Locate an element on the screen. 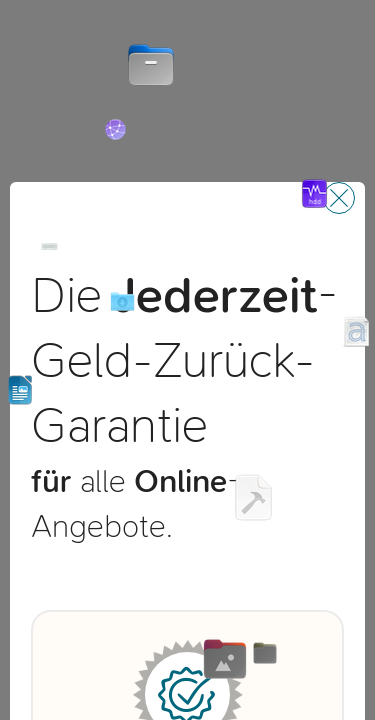 The width and height of the screenshot is (375, 720). a font file type indicator is located at coordinates (357, 331).